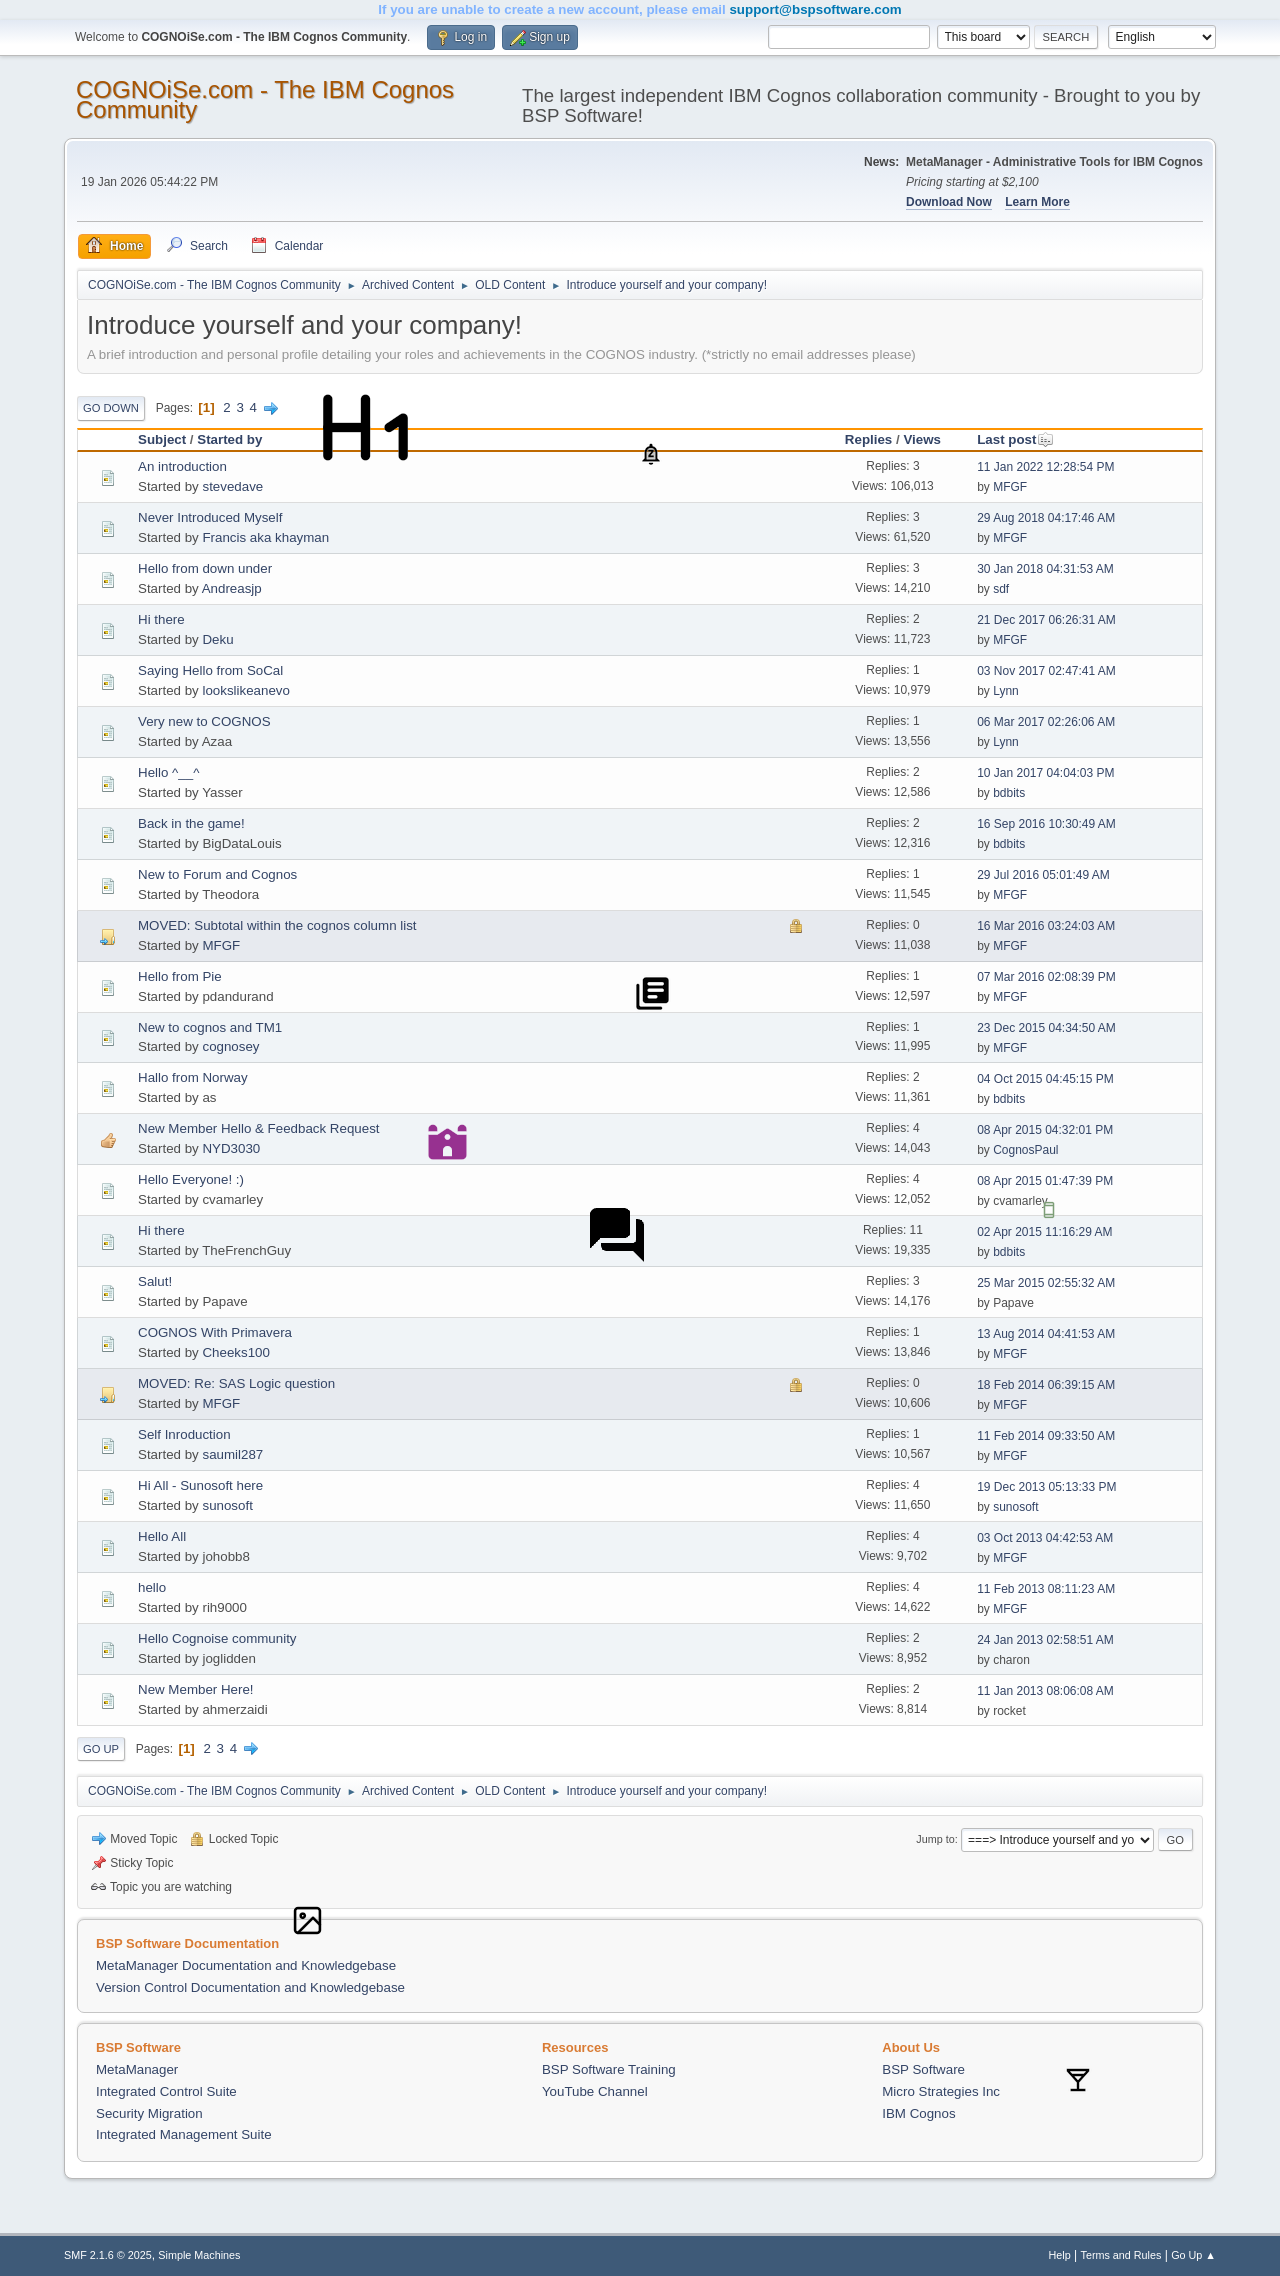 The width and height of the screenshot is (1280, 2276). I want to click on switch to mobile view, so click(1049, 1210).